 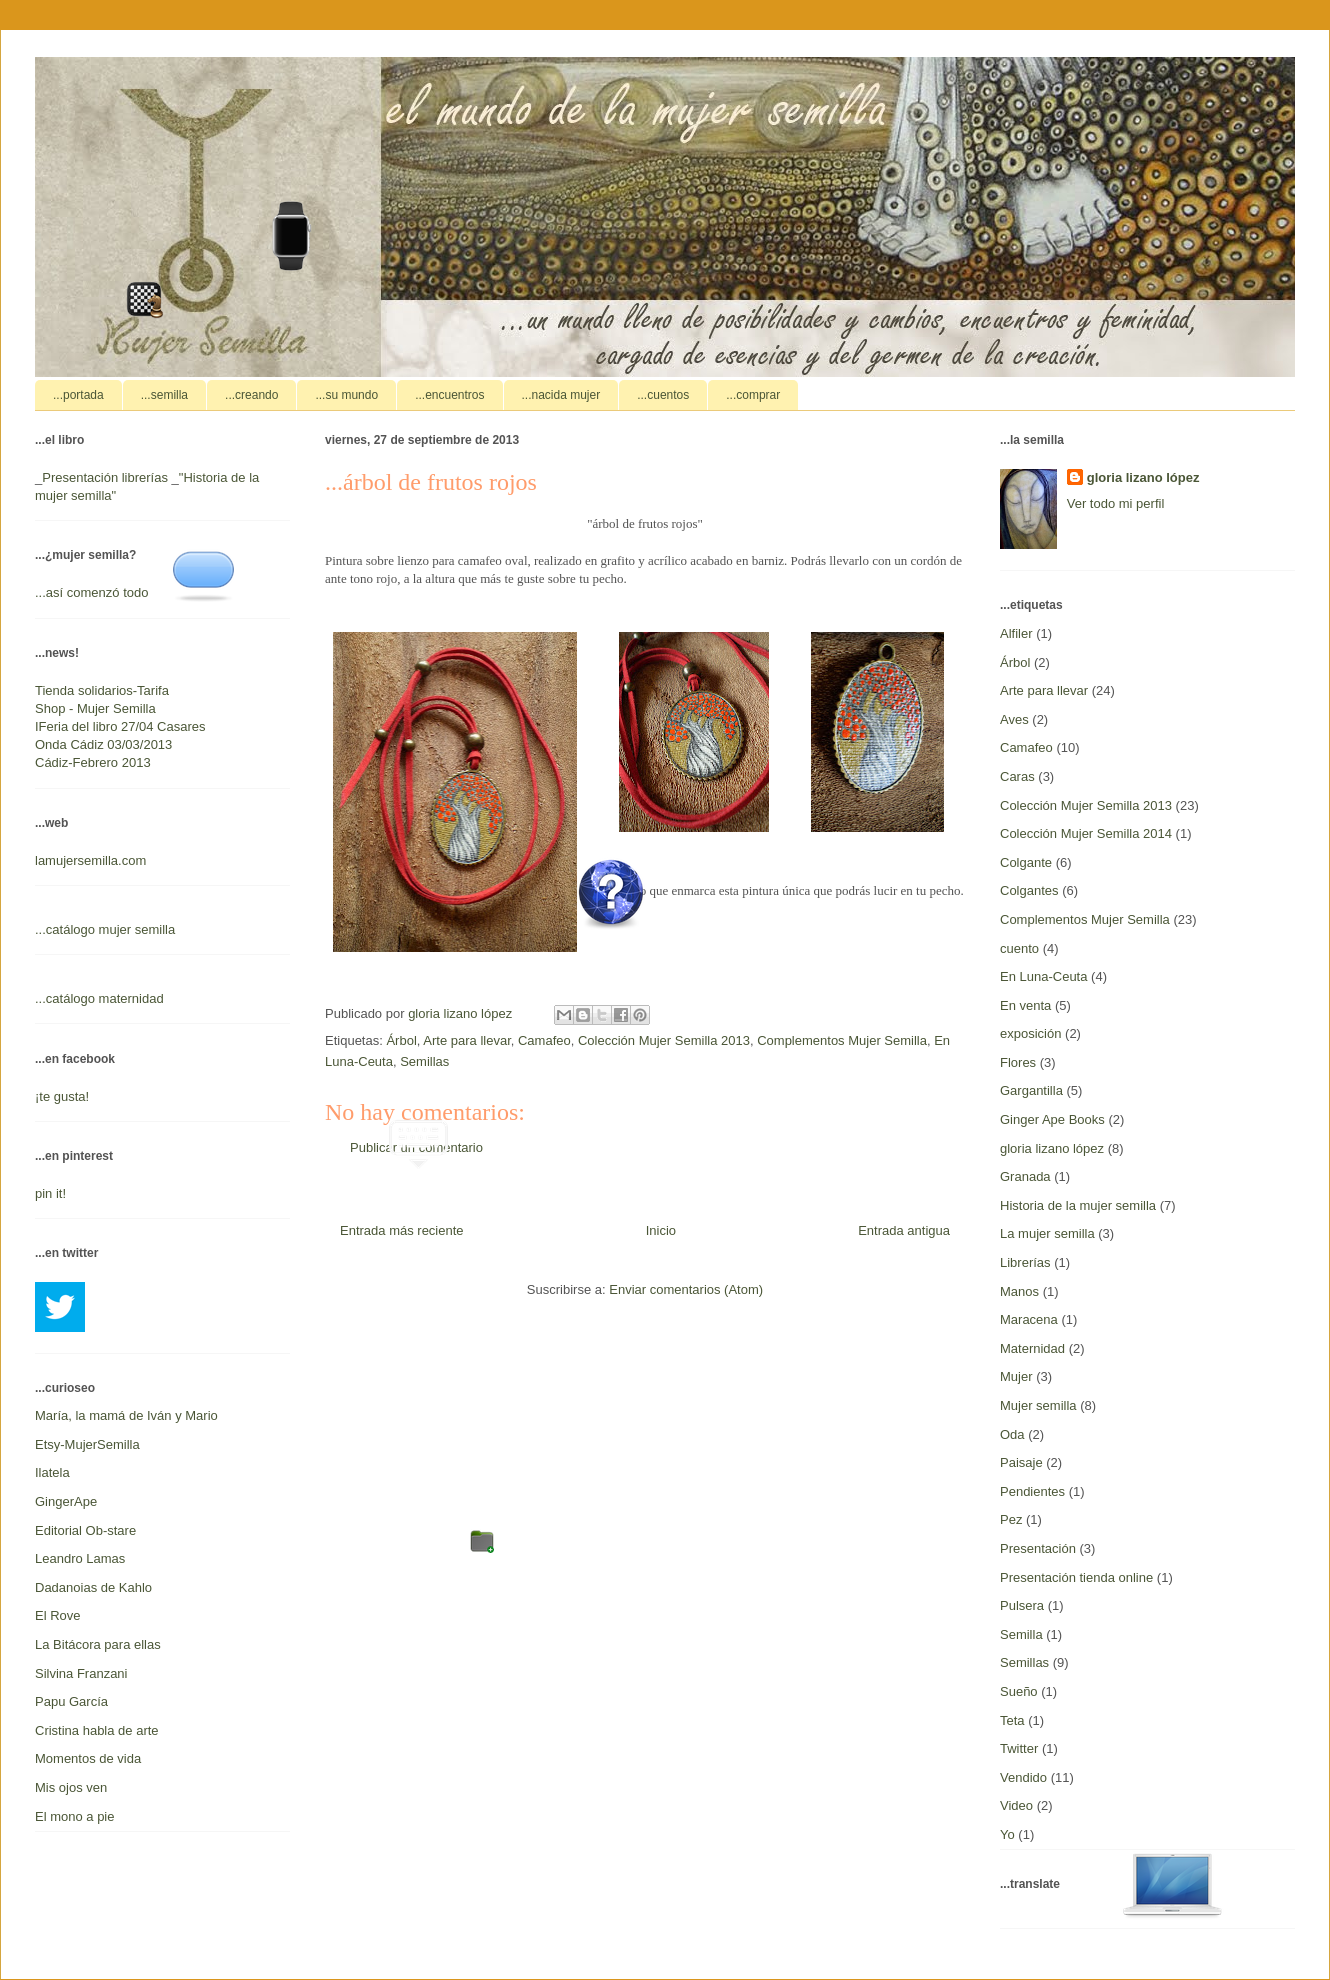 I want to click on represents an apple ibook g4 laptop device, so click(x=1172, y=1884).